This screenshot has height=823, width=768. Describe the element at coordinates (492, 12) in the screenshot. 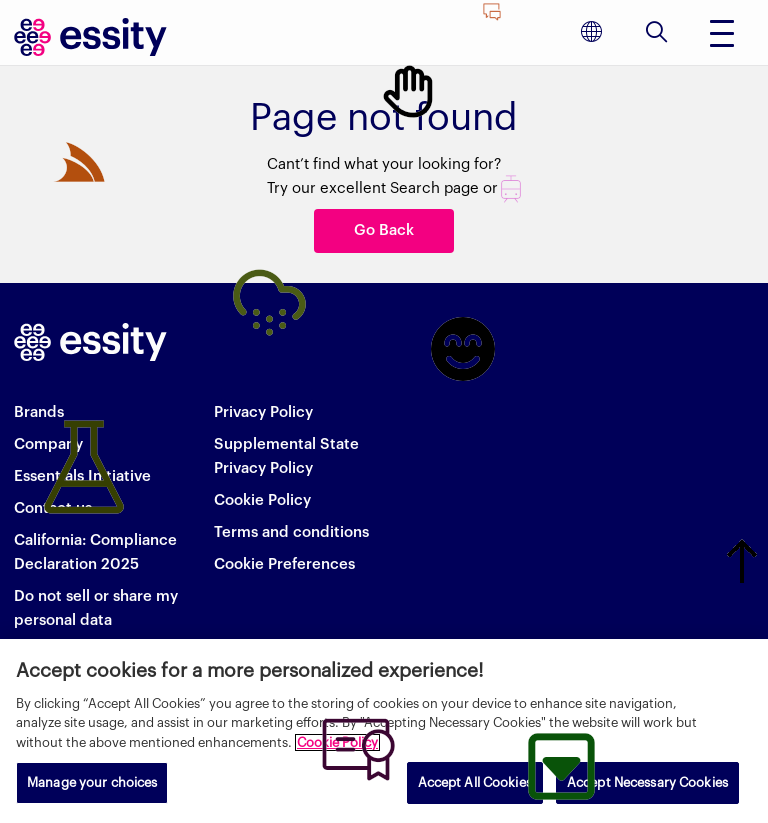

I see `open discussion thread or comments` at that location.